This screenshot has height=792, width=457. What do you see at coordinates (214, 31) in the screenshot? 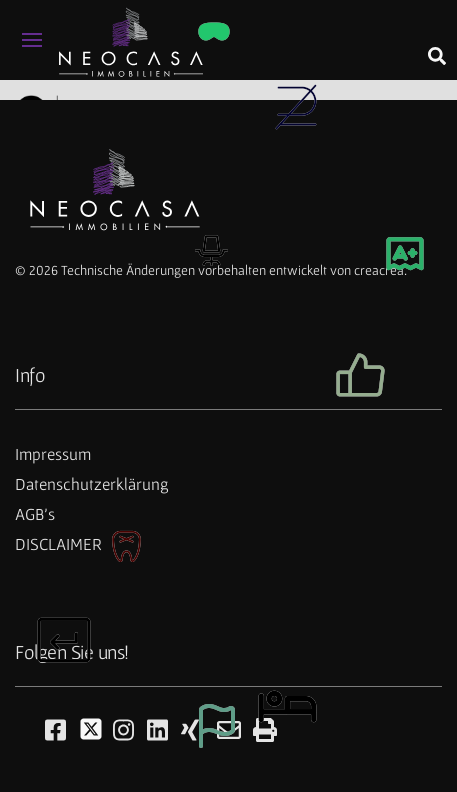
I see `access apple vision pro settings` at bounding box center [214, 31].